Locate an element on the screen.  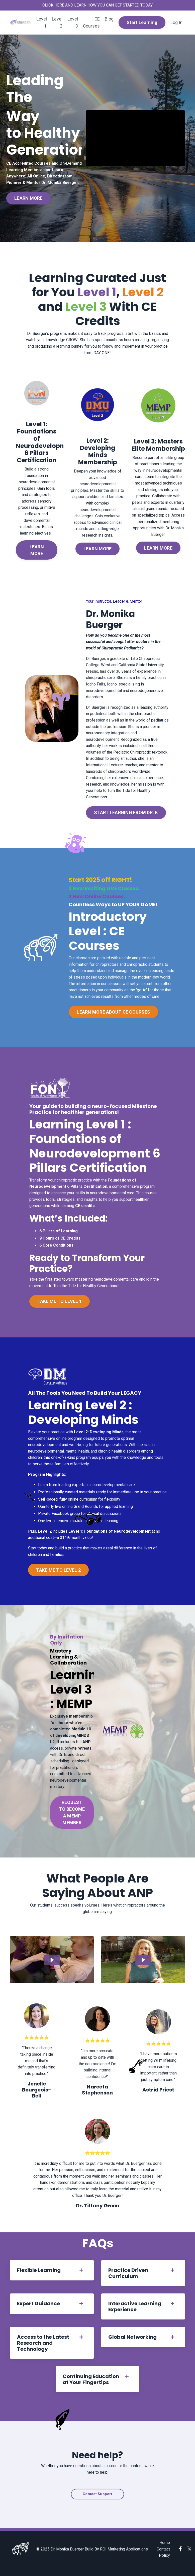
access security or authentication settings is located at coordinates (136, 2066).